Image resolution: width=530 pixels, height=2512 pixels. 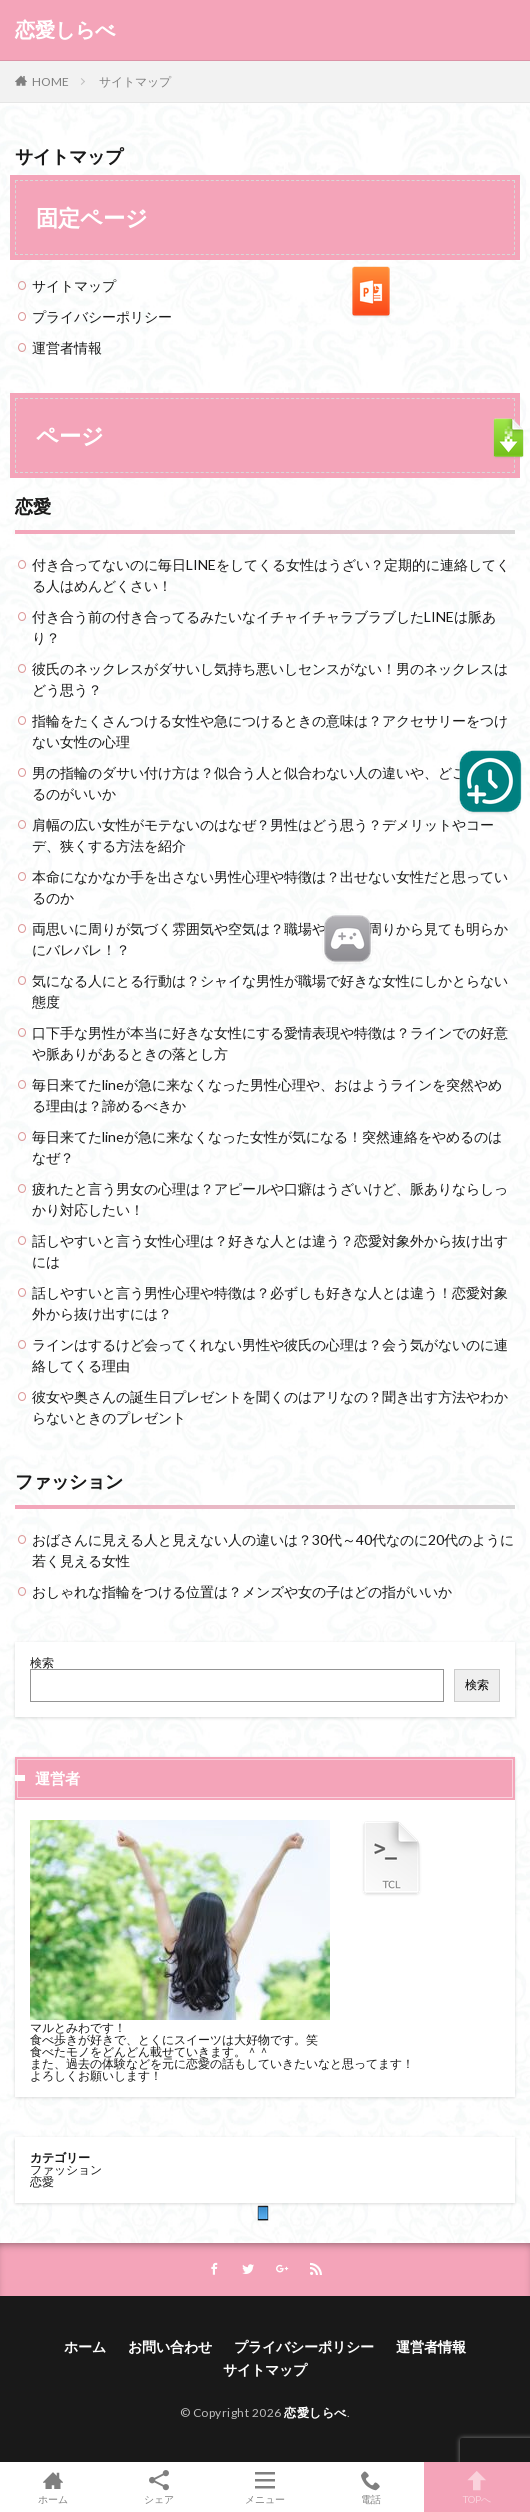 What do you see at coordinates (371, 292) in the screenshot?
I see `presentation template file type indicator` at bounding box center [371, 292].